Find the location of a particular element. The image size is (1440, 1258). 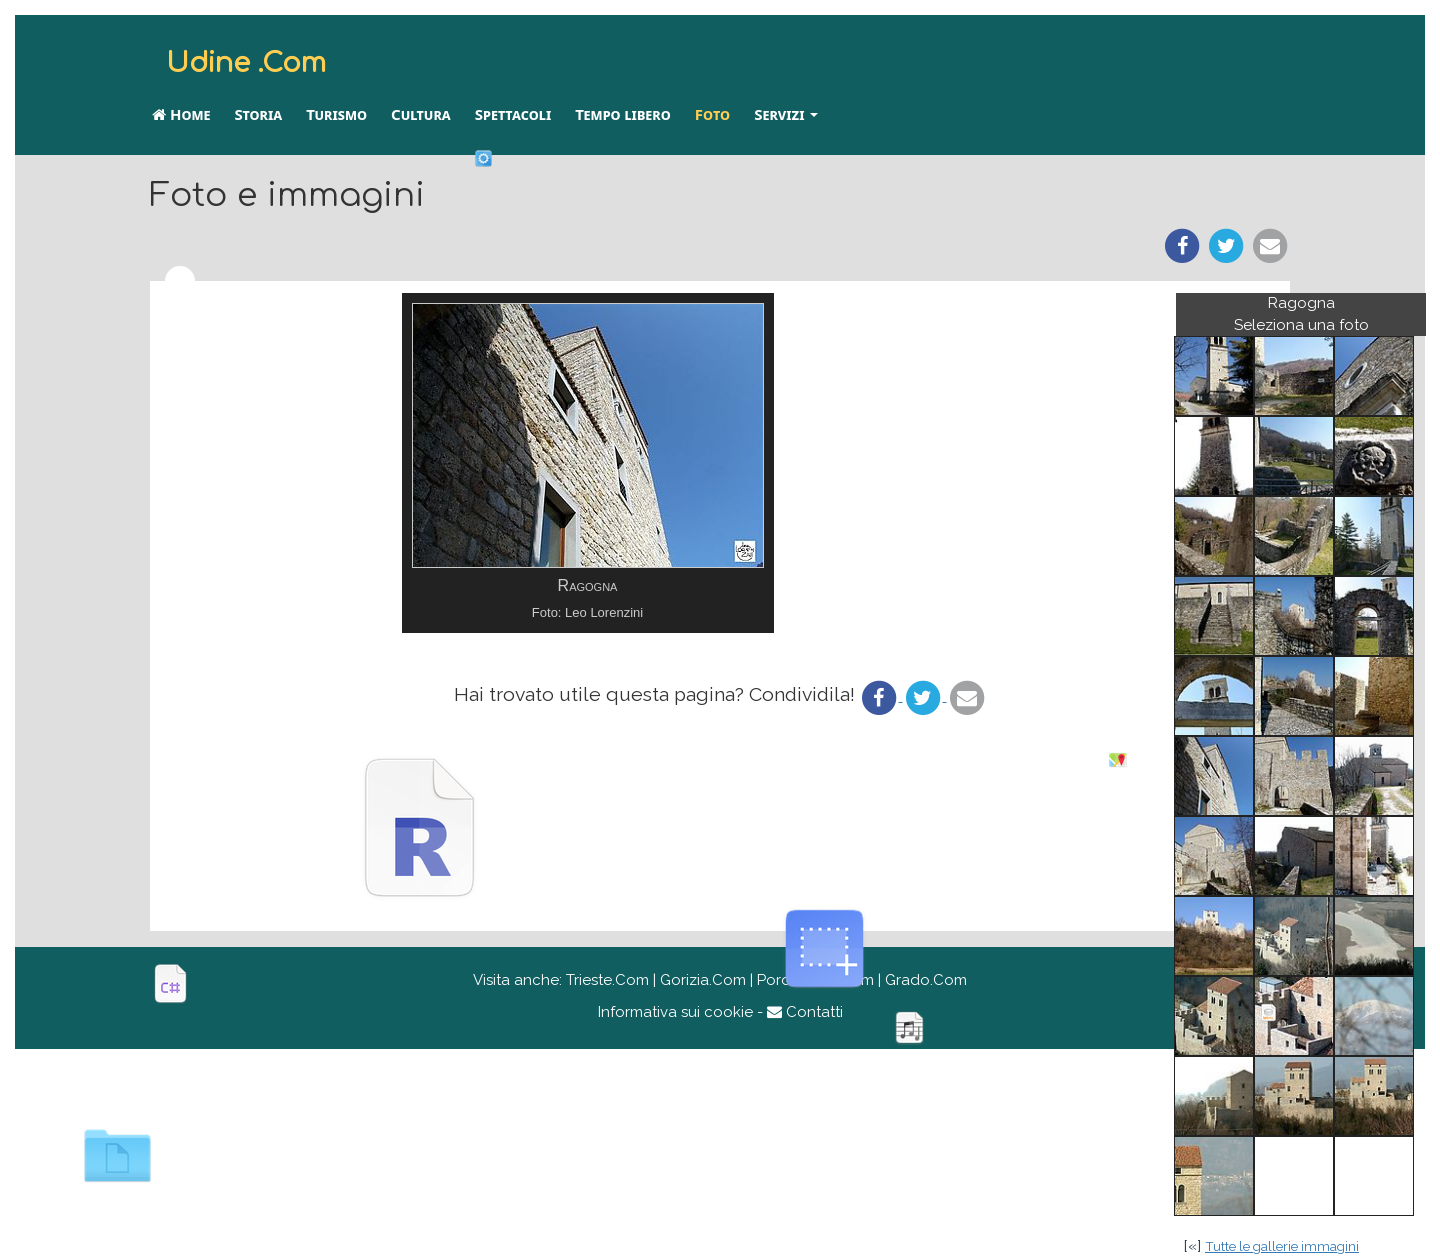

iMelody ringtone file is located at coordinates (909, 1027).